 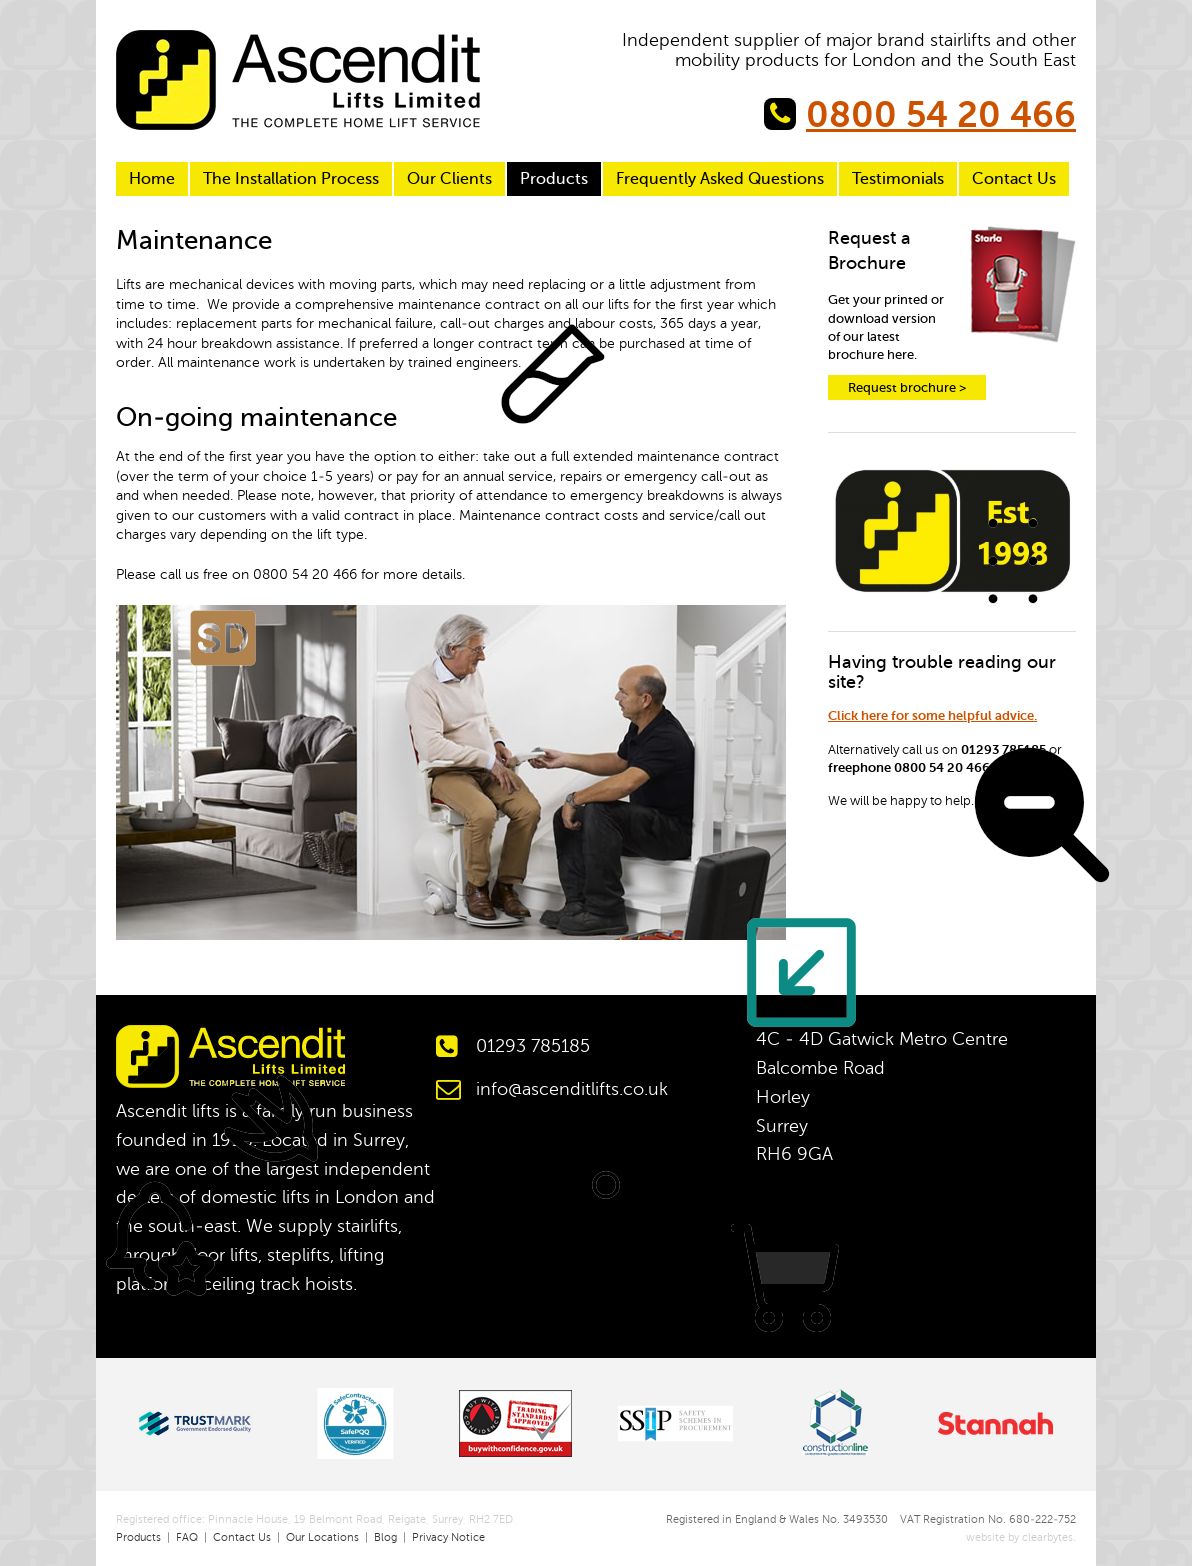 I want to click on indicates standard definition video quality, so click(x=223, y=638).